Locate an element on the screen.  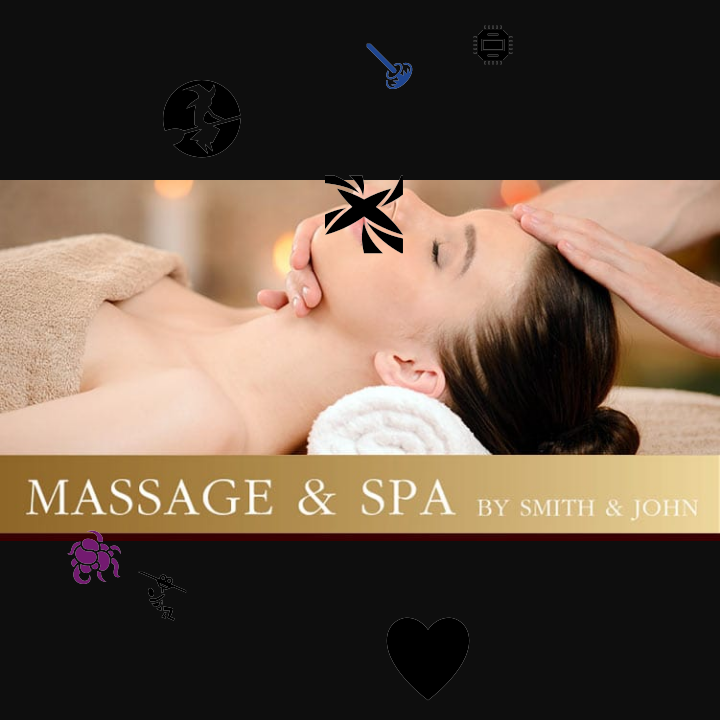
witch character or Halloween-themed game element is located at coordinates (202, 119).